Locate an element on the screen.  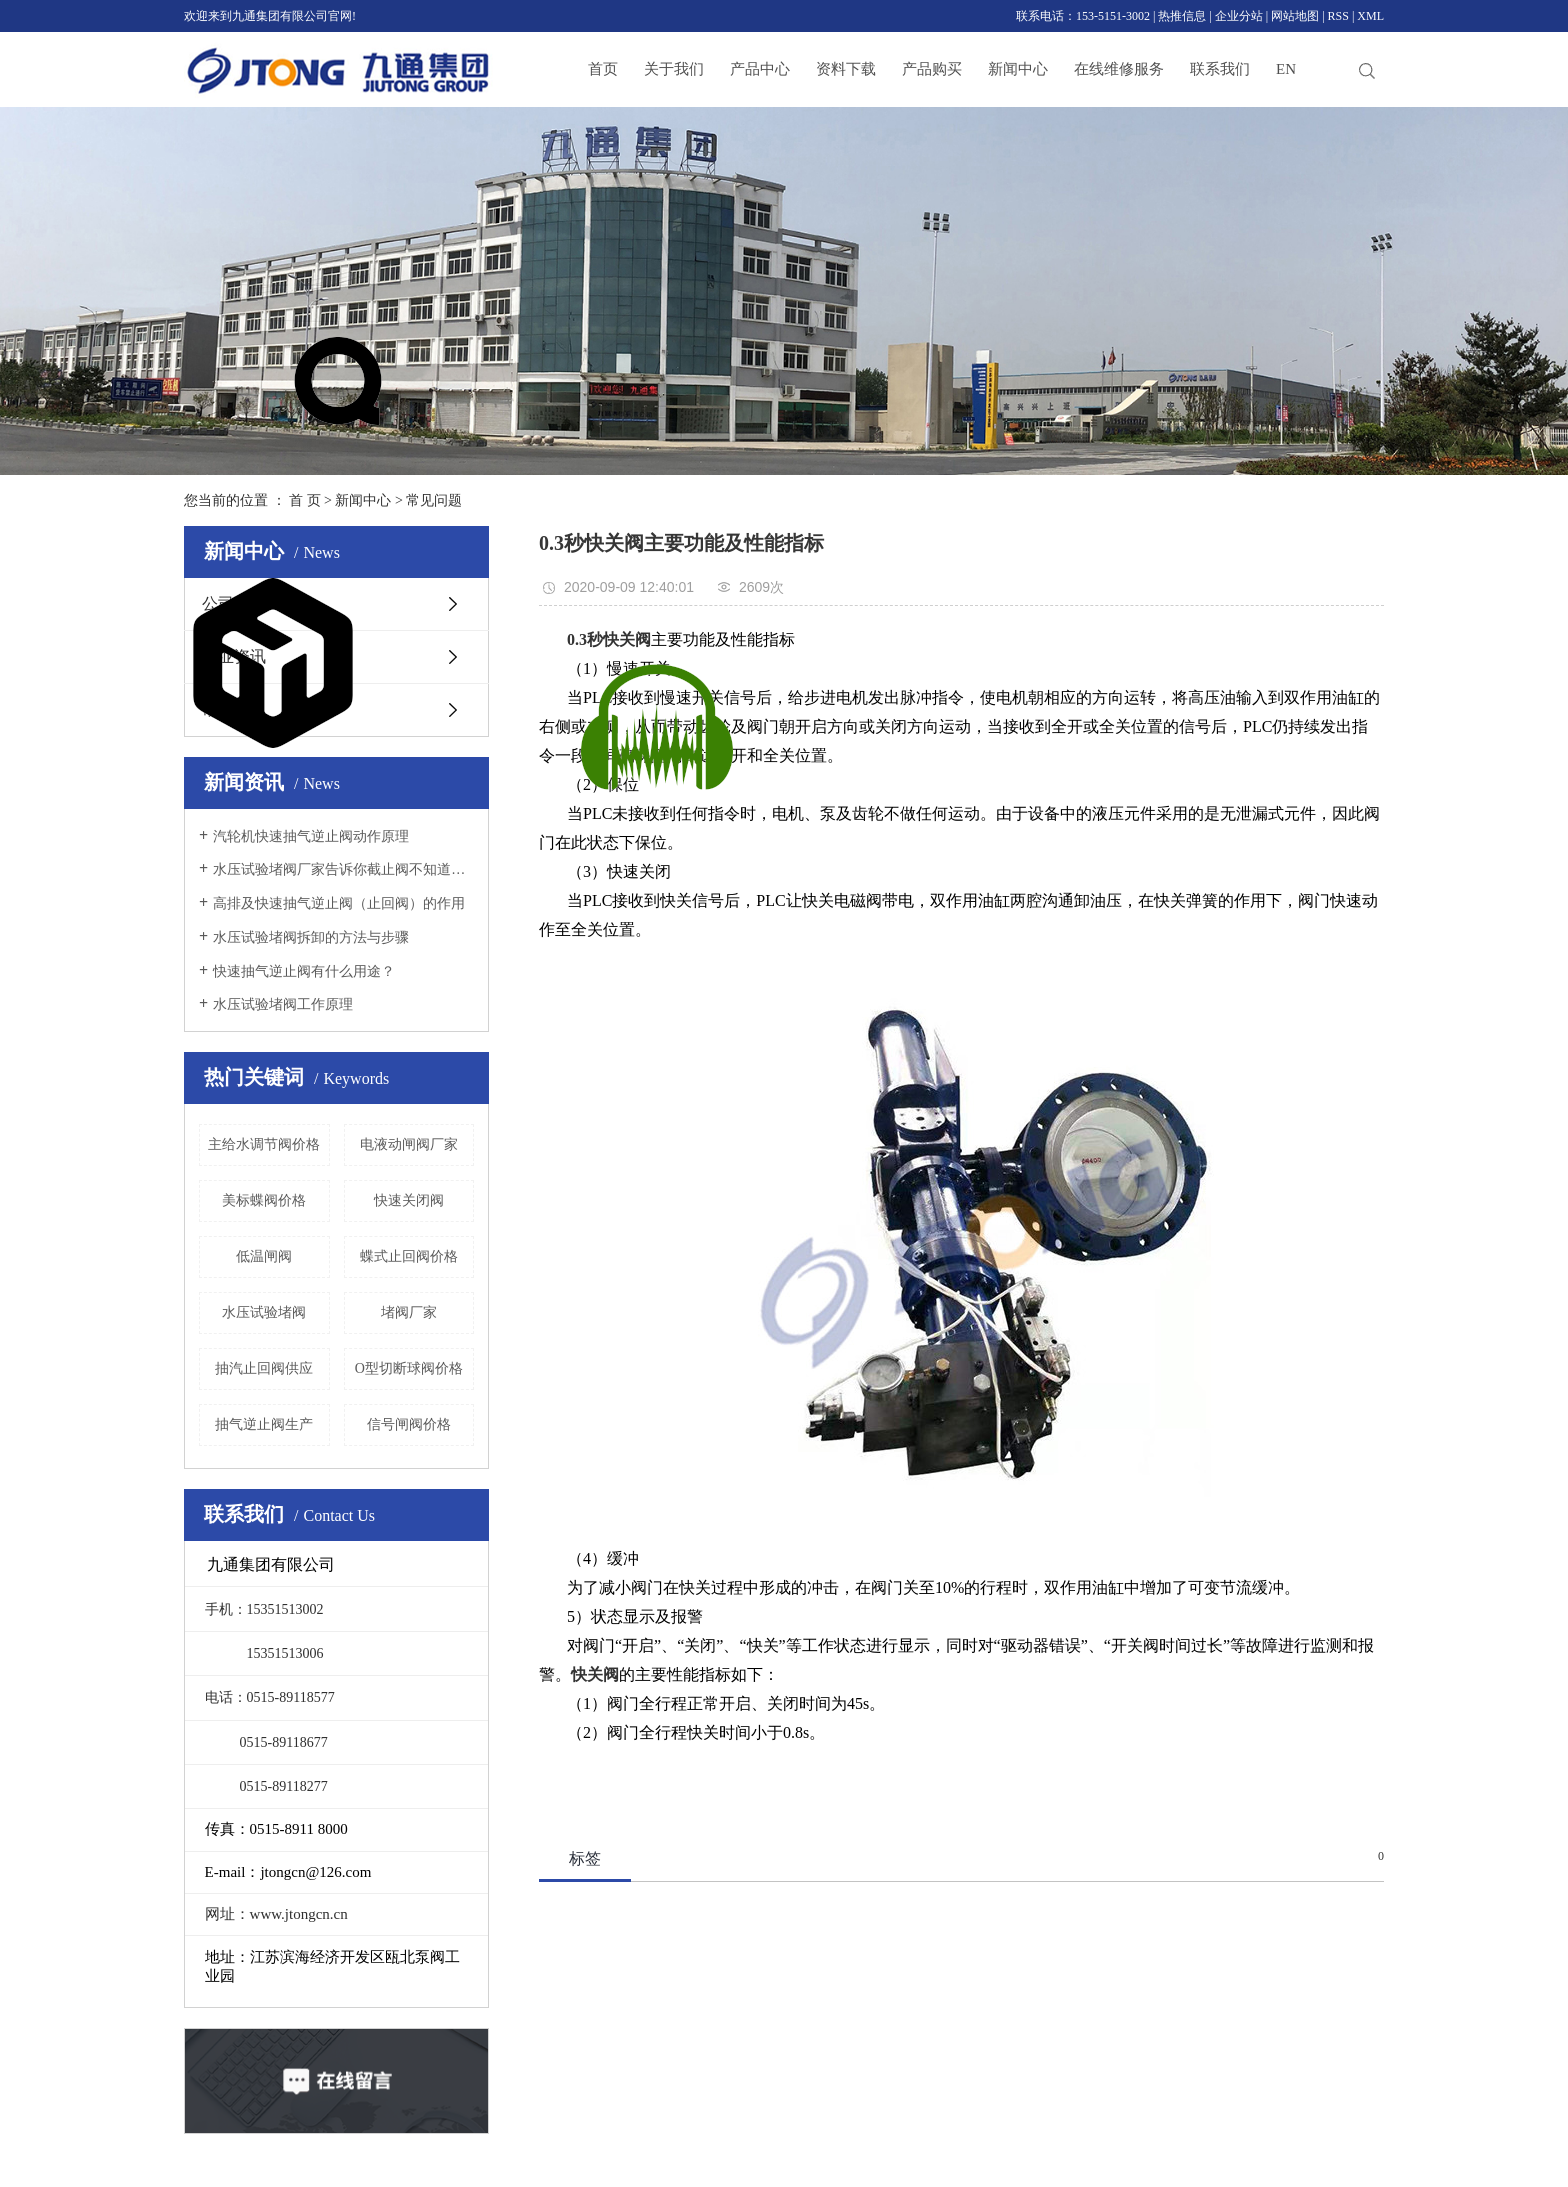
open the Quizlet app is located at coordinates (338, 381).